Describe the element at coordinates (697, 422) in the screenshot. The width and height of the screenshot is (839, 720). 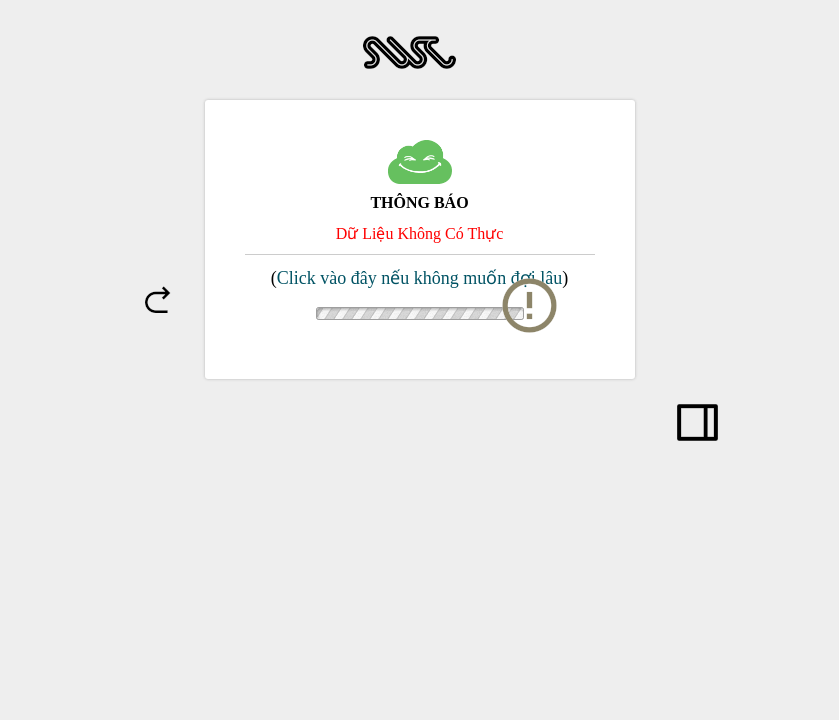
I see `switch to right sidebar layout` at that location.